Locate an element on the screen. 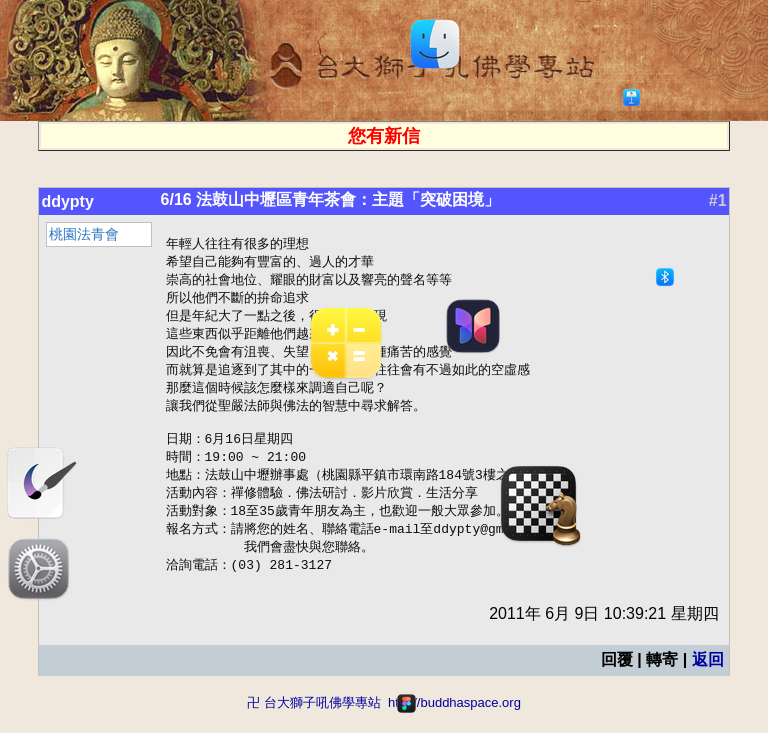  open the chess app is located at coordinates (538, 503).